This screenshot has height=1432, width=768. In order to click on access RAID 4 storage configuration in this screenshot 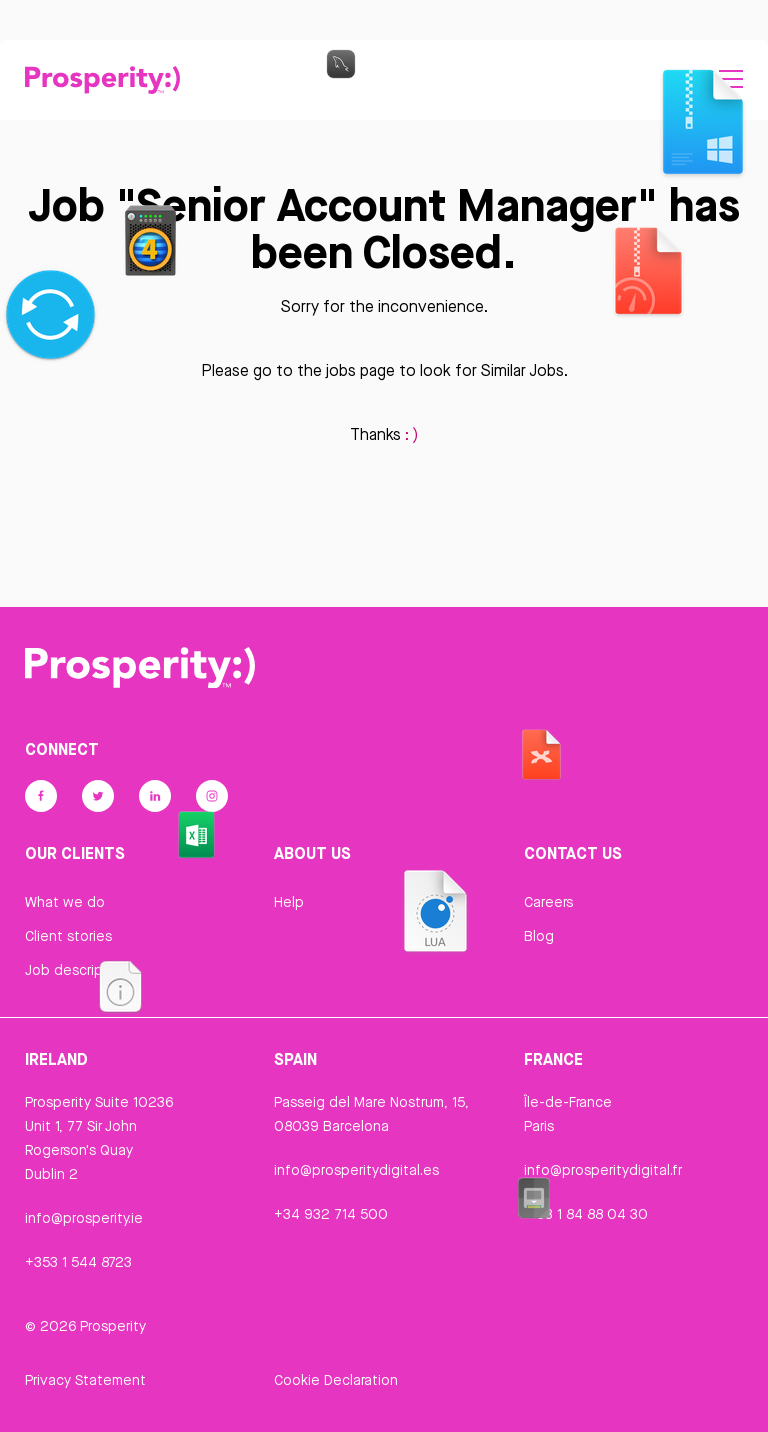, I will do `click(150, 240)`.